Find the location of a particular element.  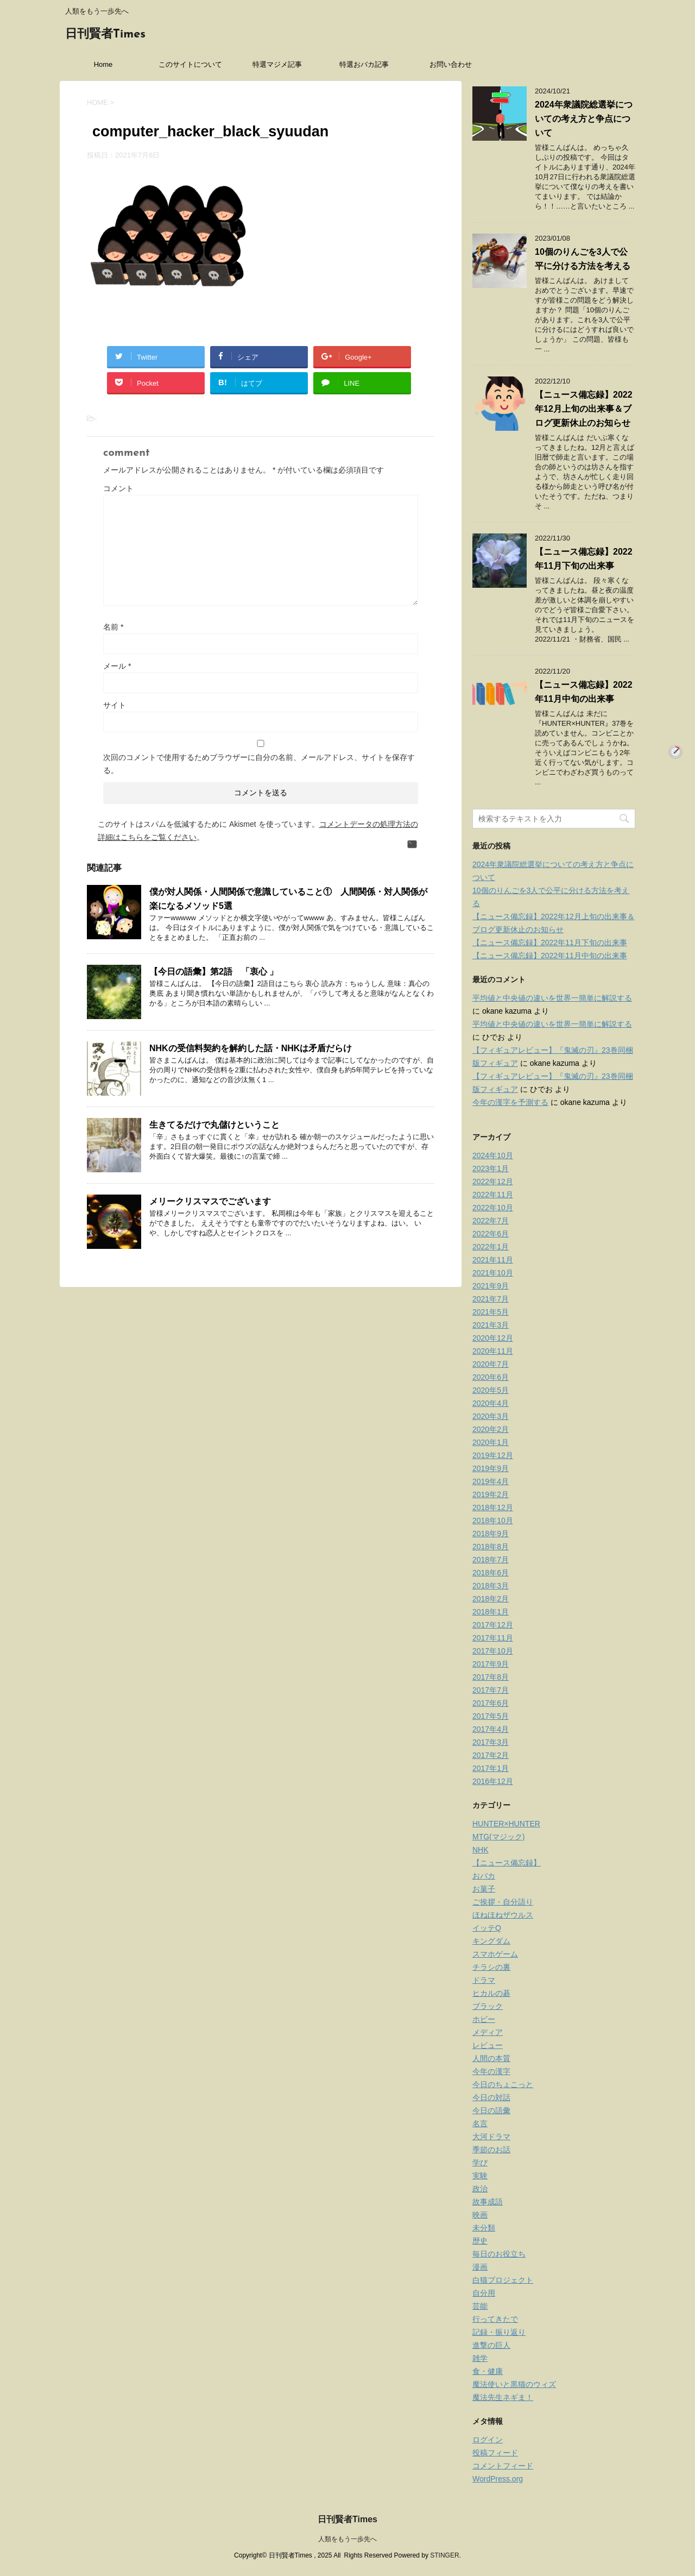

open the terminal or command line is located at coordinates (412, 844).